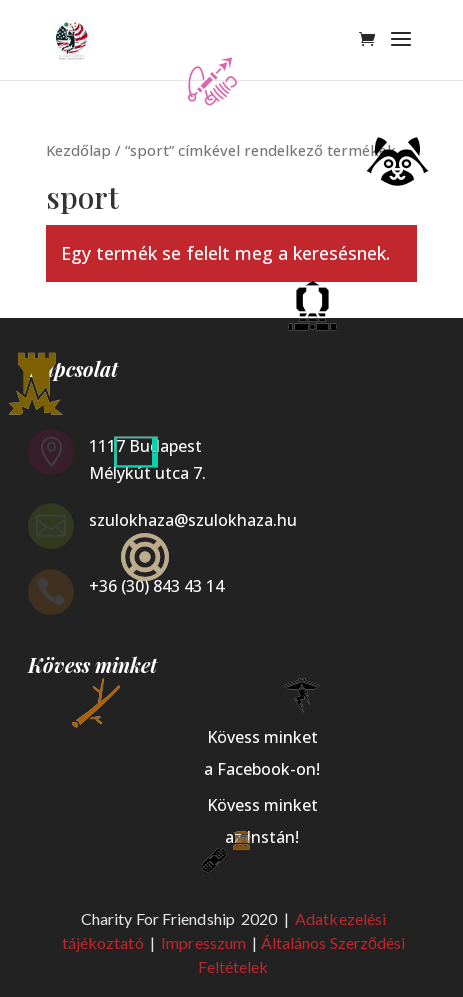  Describe the element at coordinates (96, 703) in the screenshot. I see `wooden stick or branch resource item` at that location.